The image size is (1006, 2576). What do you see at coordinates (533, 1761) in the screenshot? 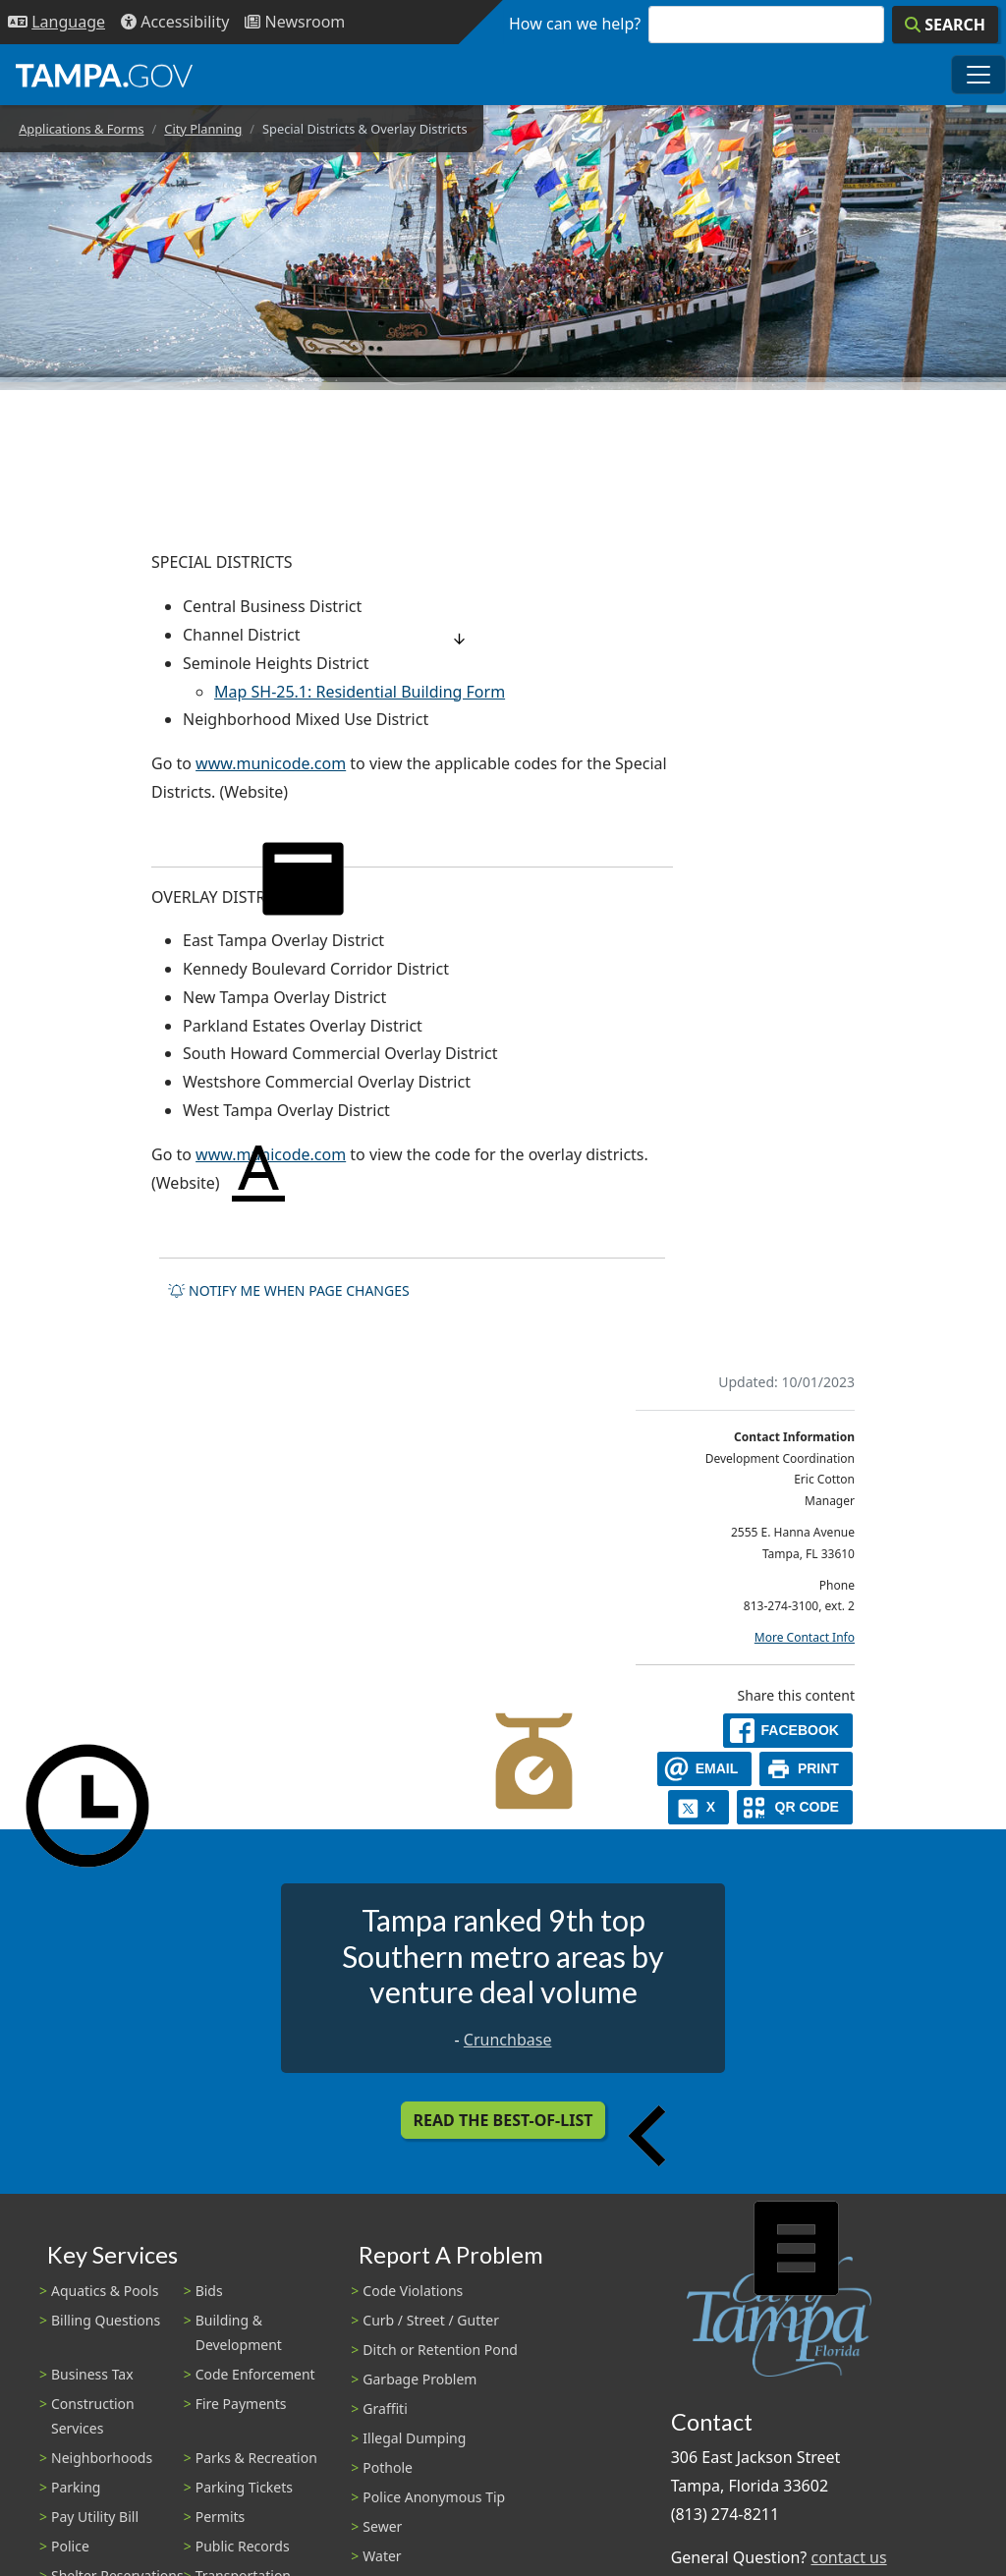
I see `view weight or measurement settings` at bounding box center [533, 1761].